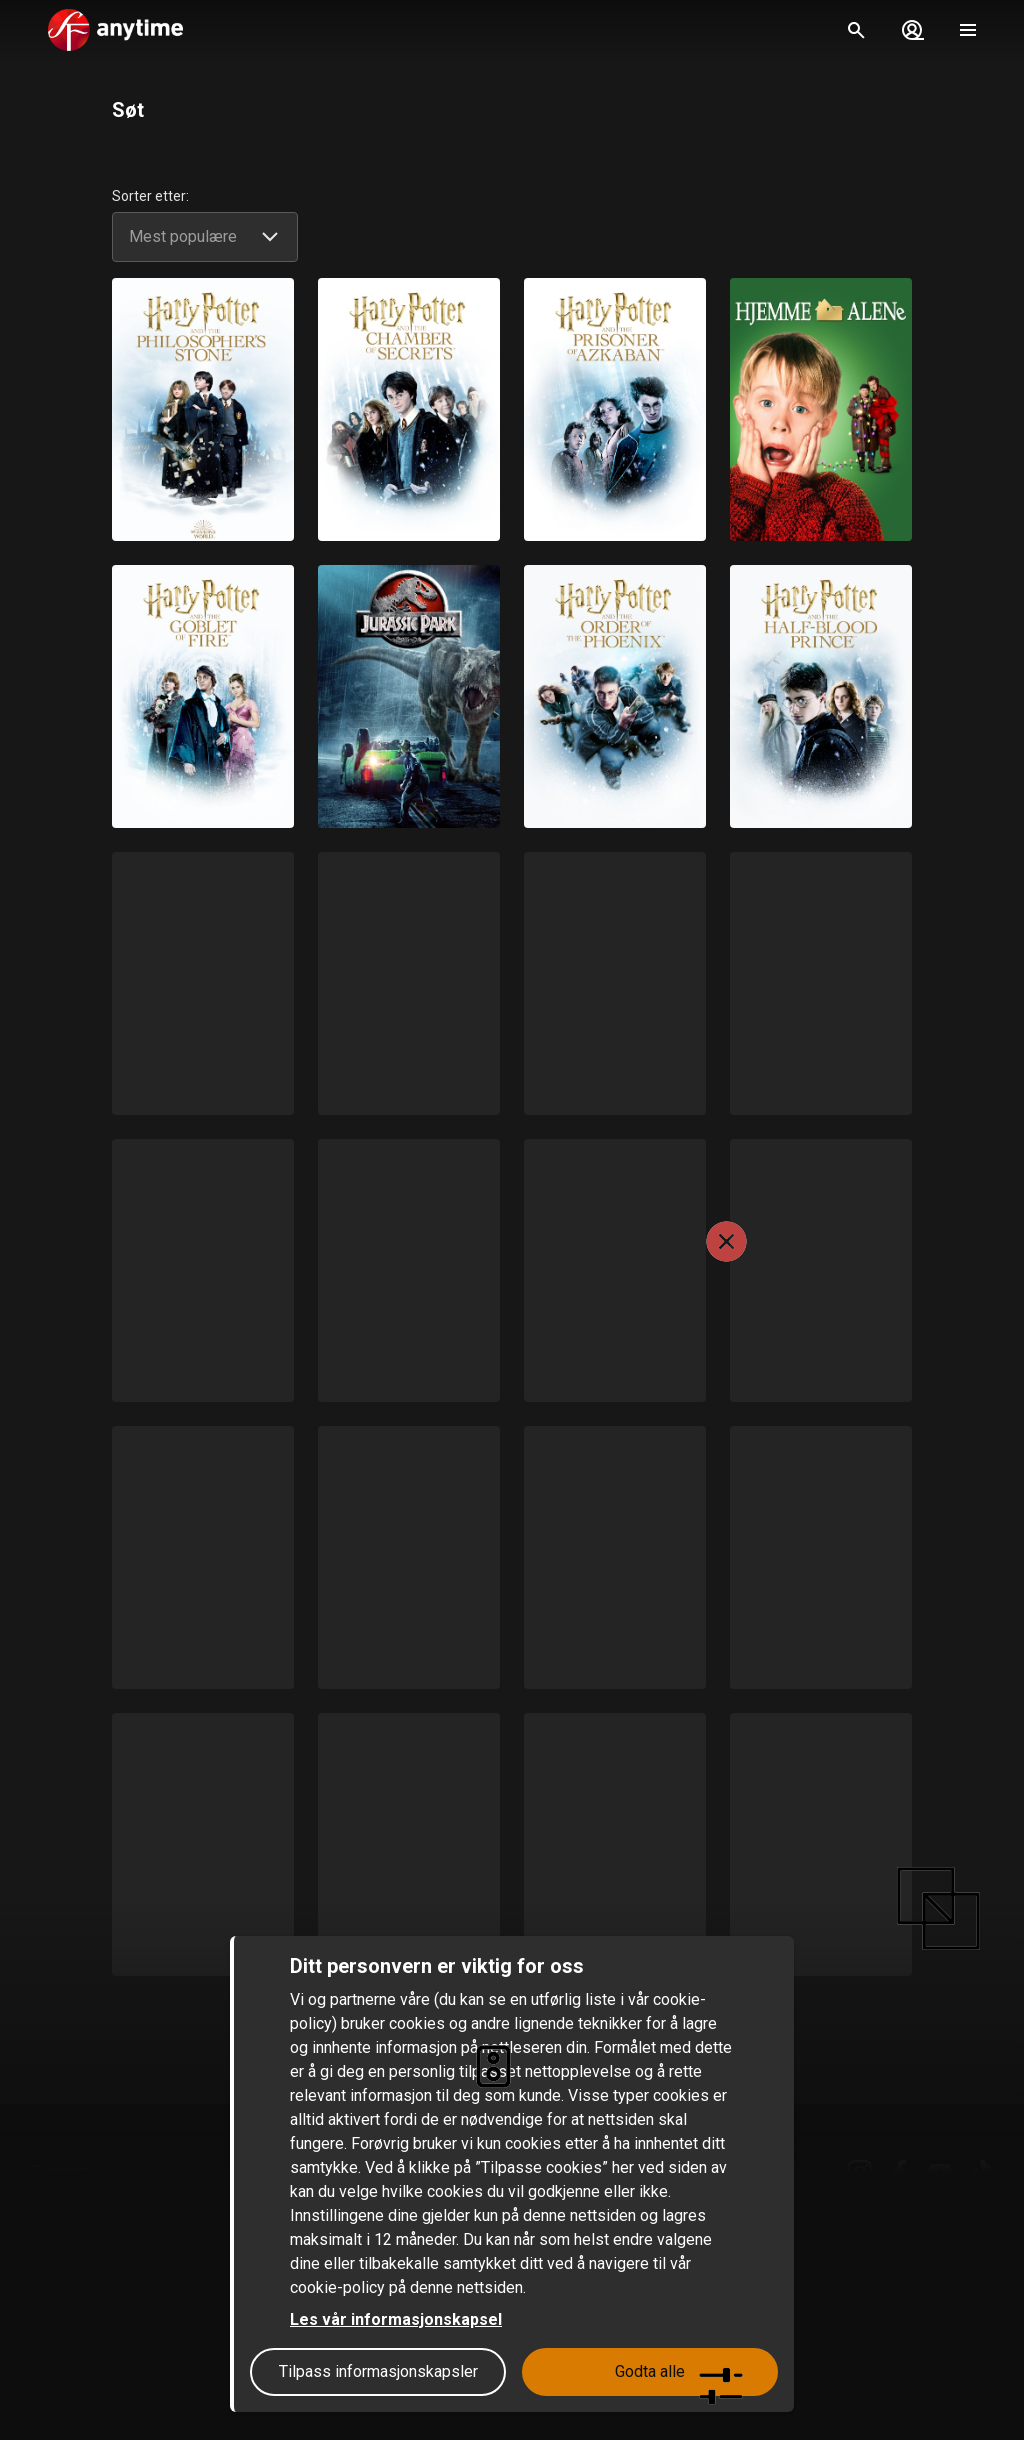  What do you see at coordinates (721, 2386) in the screenshot?
I see `adjust settings or preferences` at bounding box center [721, 2386].